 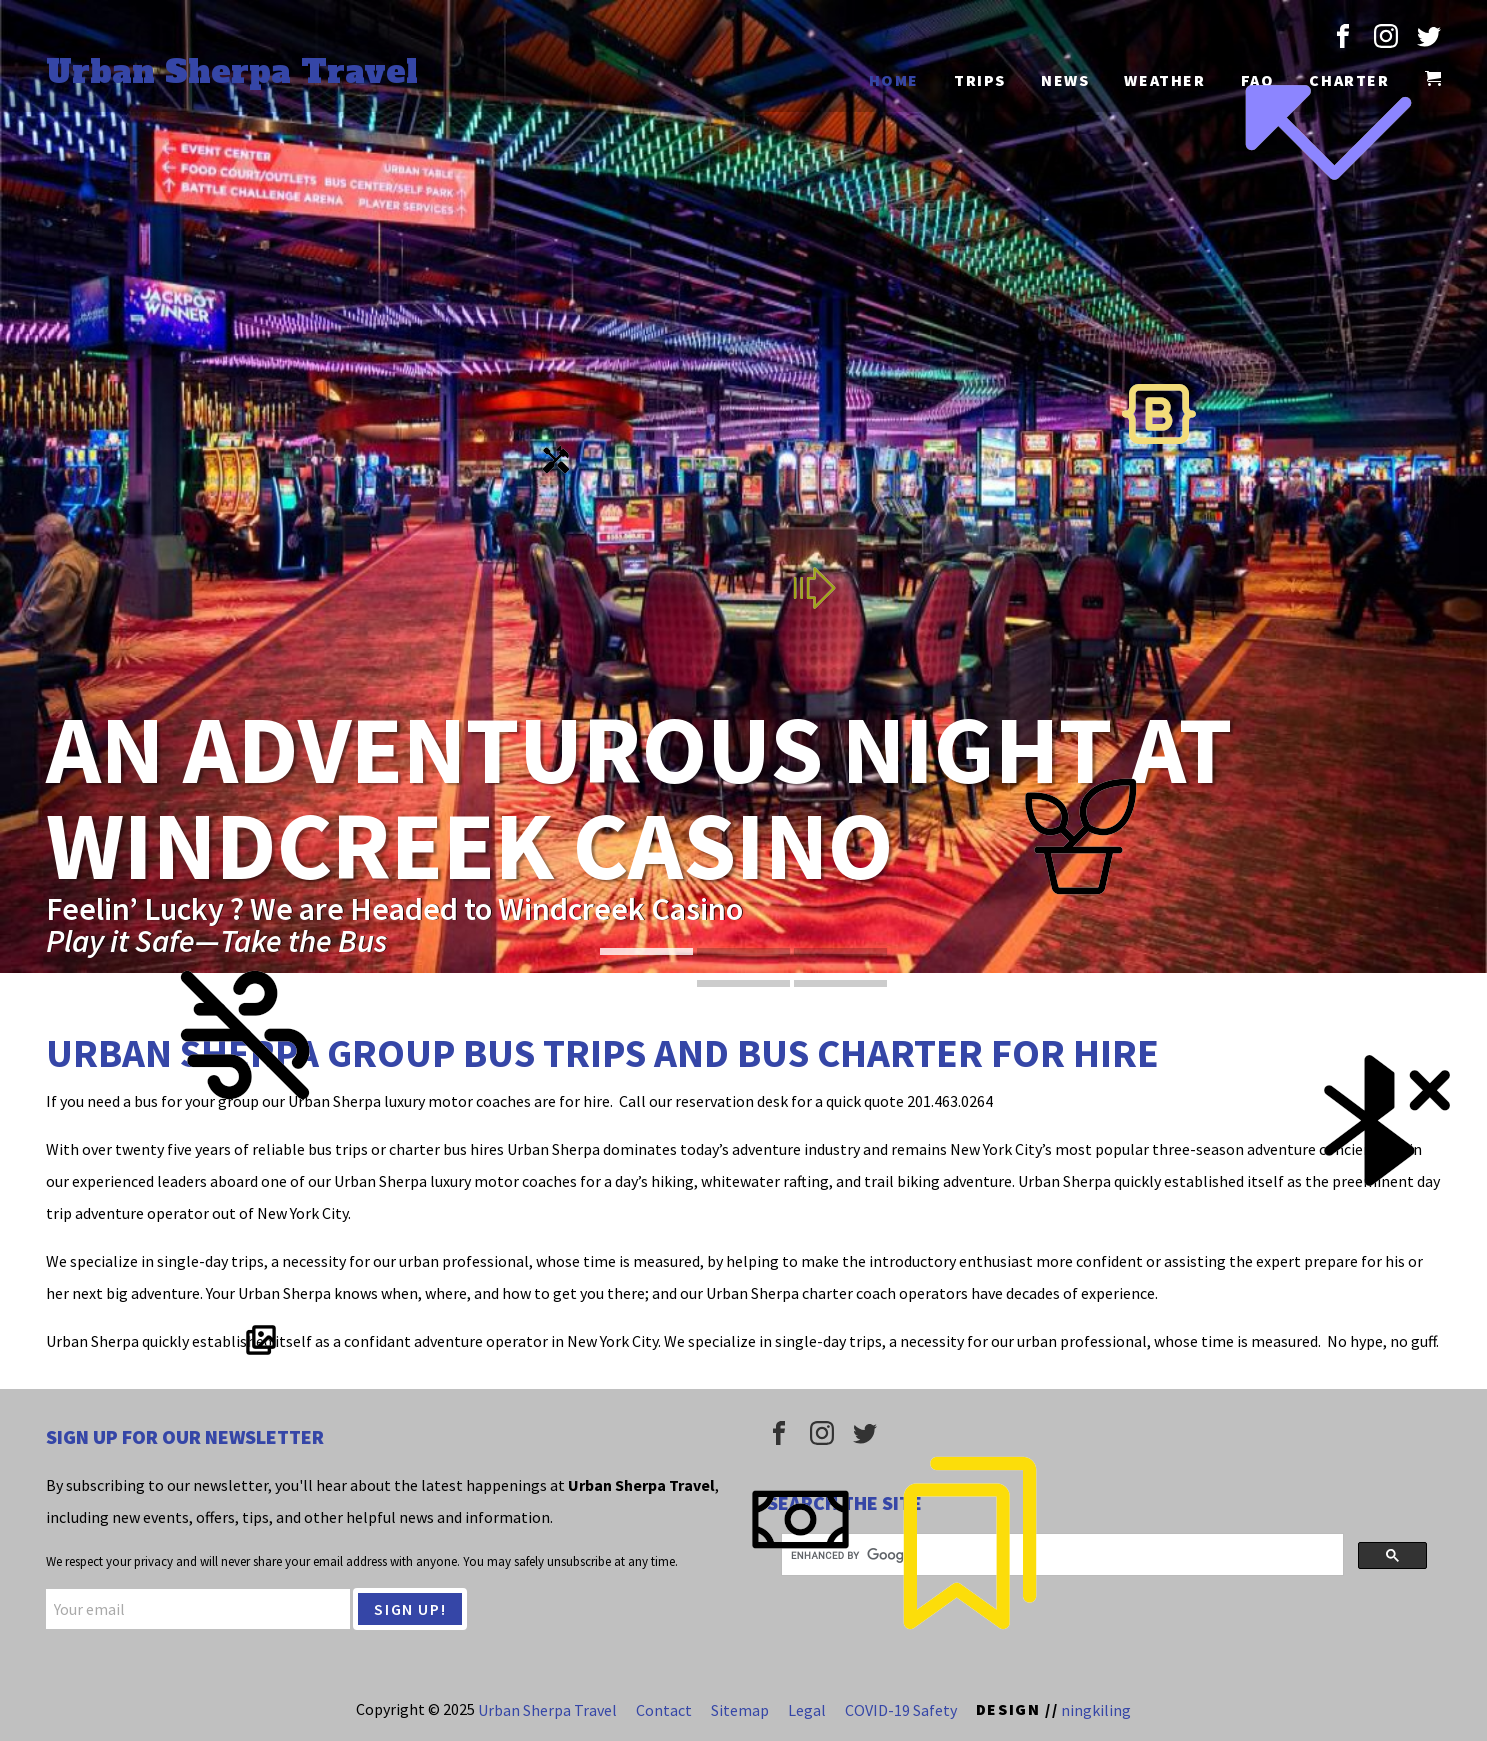 What do you see at coordinates (1159, 414) in the screenshot?
I see `bootstrap framework logo` at bounding box center [1159, 414].